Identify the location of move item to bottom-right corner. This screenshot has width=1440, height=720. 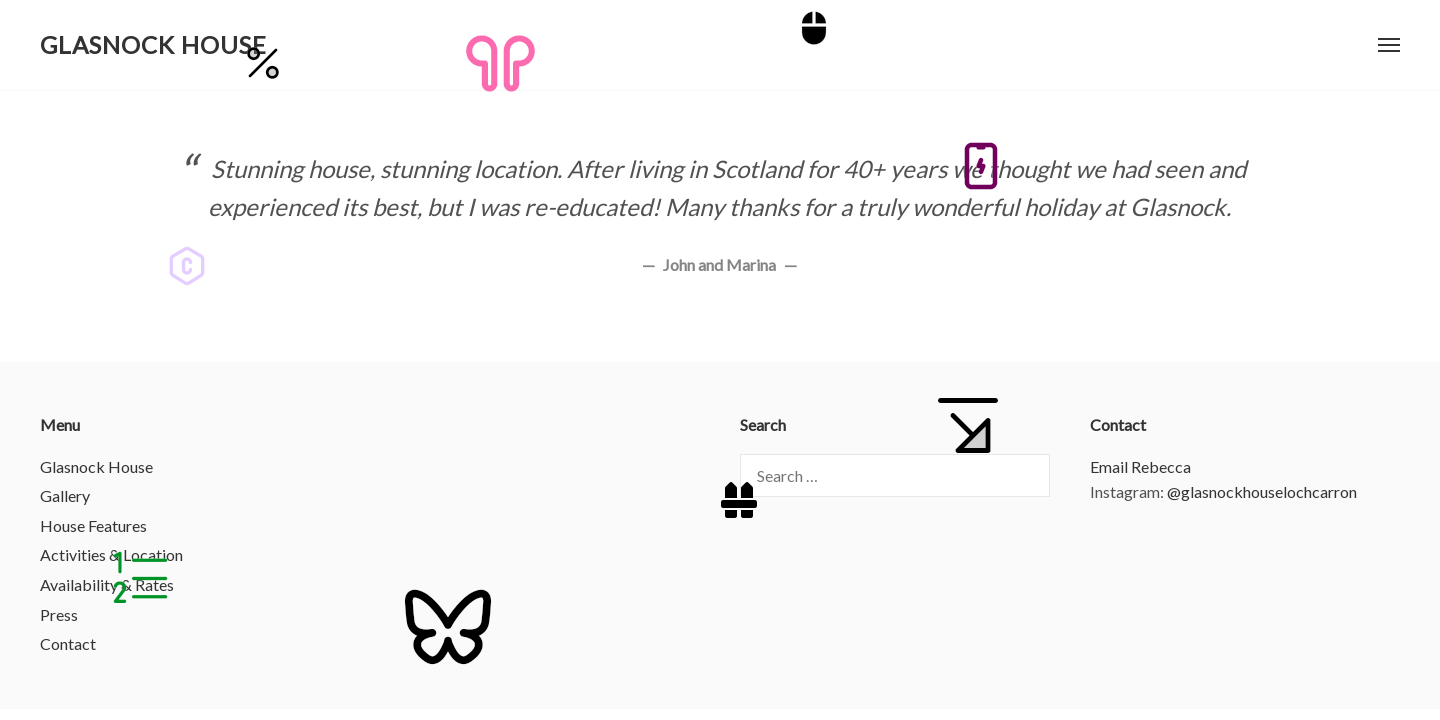
(968, 428).